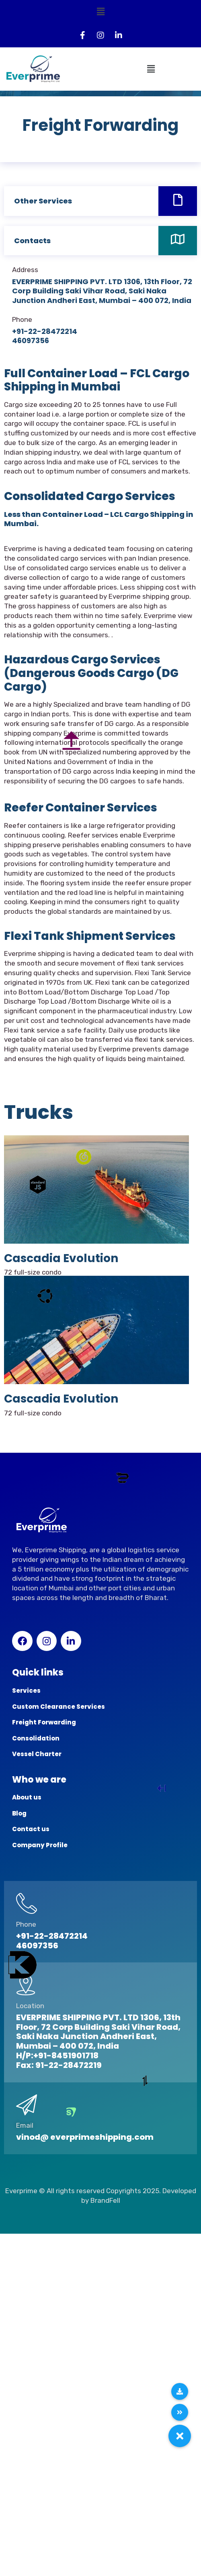 Image resolution: width=201 pixels, height=2576 pixels. I want to click on axios HTTP client library logo, so click(145, 2081).